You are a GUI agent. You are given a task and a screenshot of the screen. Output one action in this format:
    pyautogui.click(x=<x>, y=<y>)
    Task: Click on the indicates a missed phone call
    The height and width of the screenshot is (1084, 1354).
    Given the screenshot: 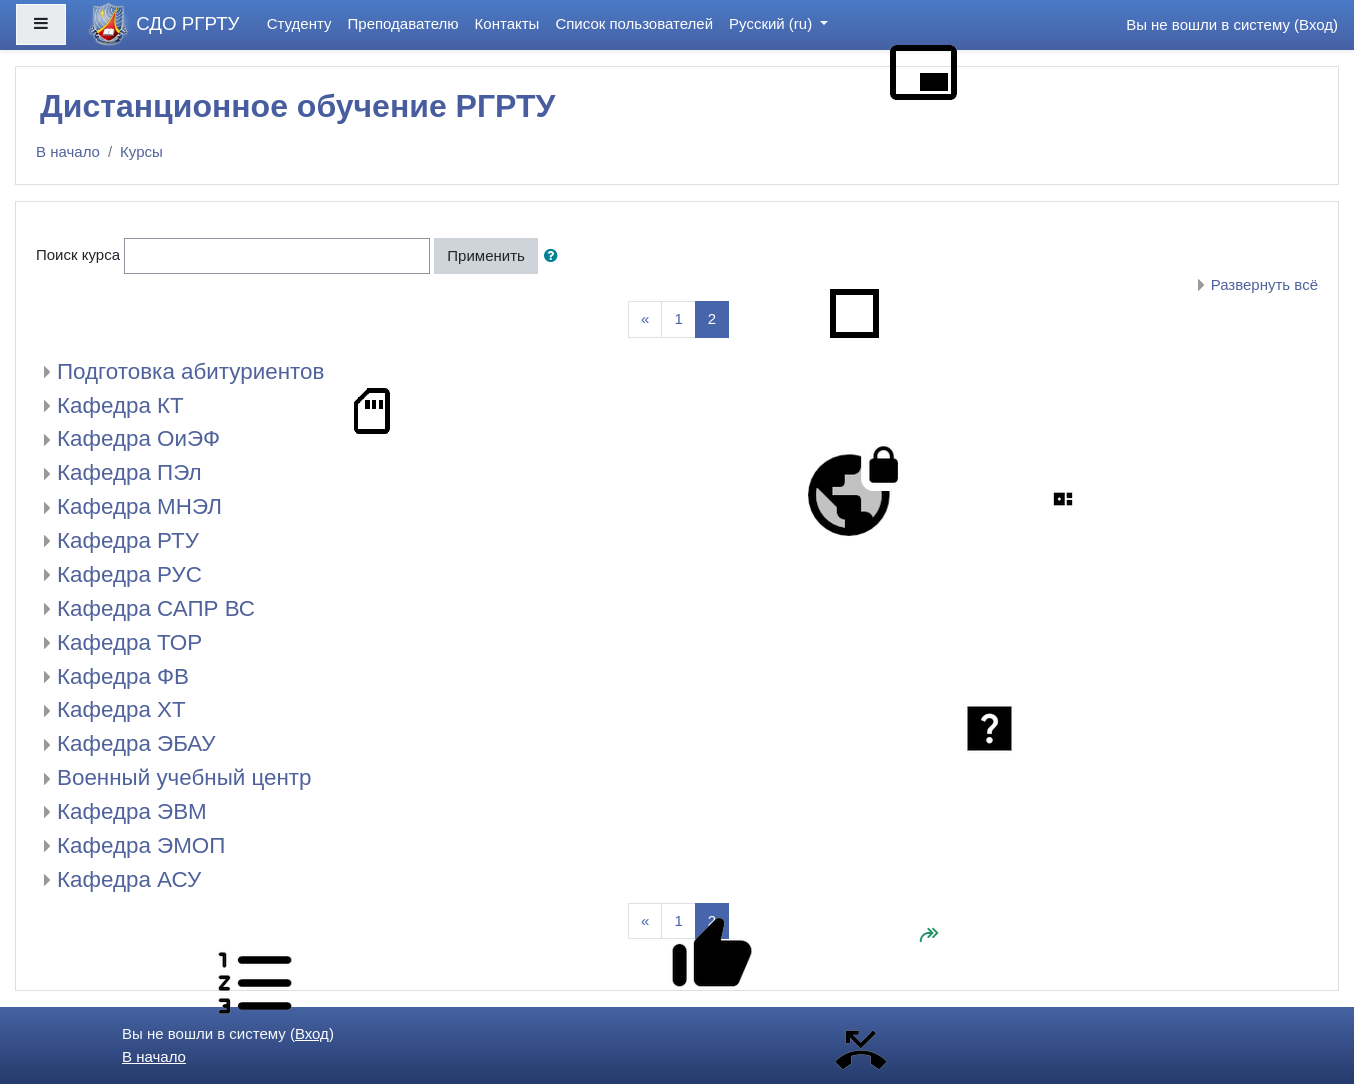 What is the action you would take?
    pyautogui.click(x=861, y=1050)
    